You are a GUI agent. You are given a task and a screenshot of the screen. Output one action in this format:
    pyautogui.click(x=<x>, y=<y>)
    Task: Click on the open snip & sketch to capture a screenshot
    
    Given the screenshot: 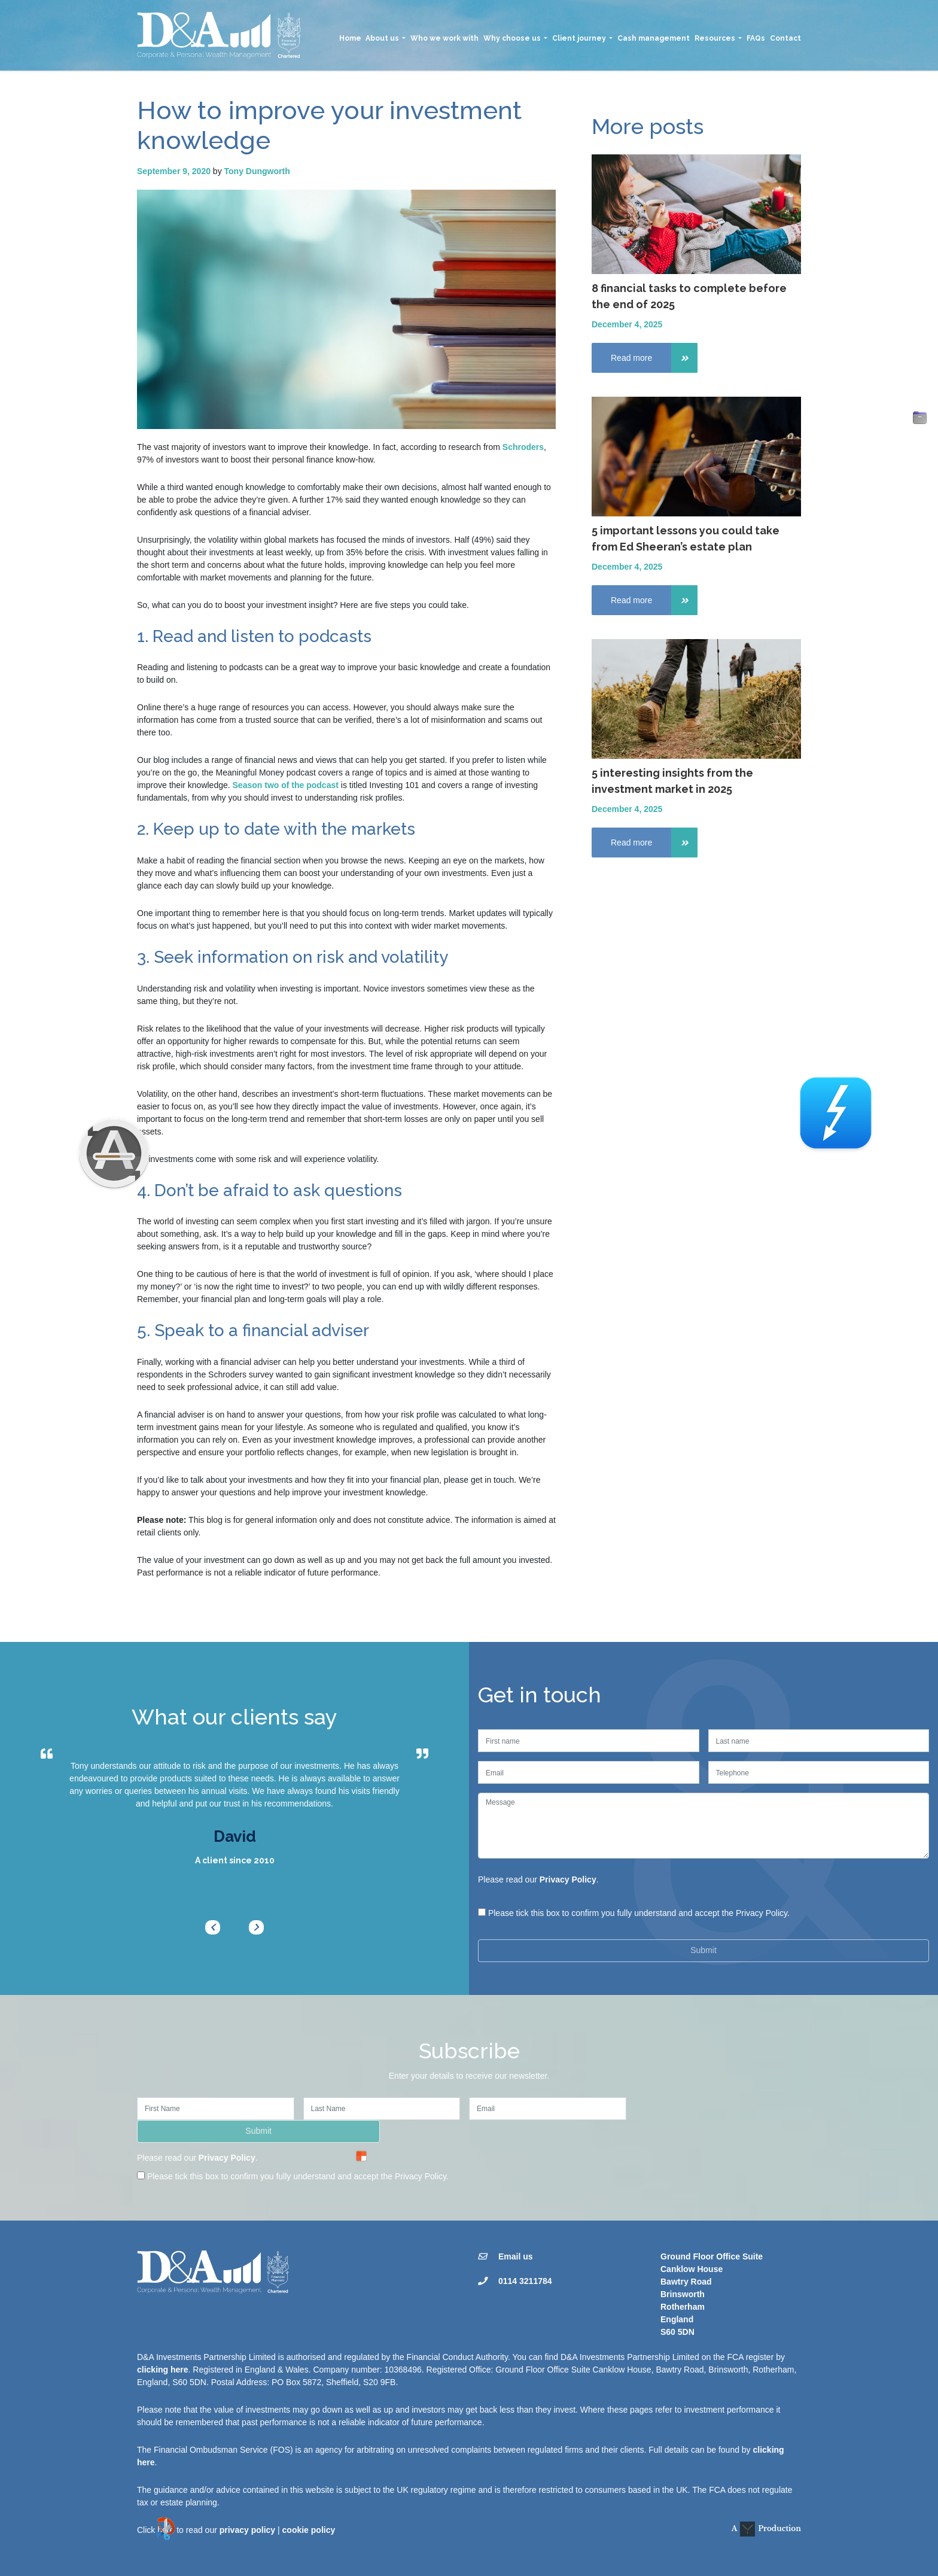 What is the action you would take?
    pyautogui.click(x=166, y=2529)
    